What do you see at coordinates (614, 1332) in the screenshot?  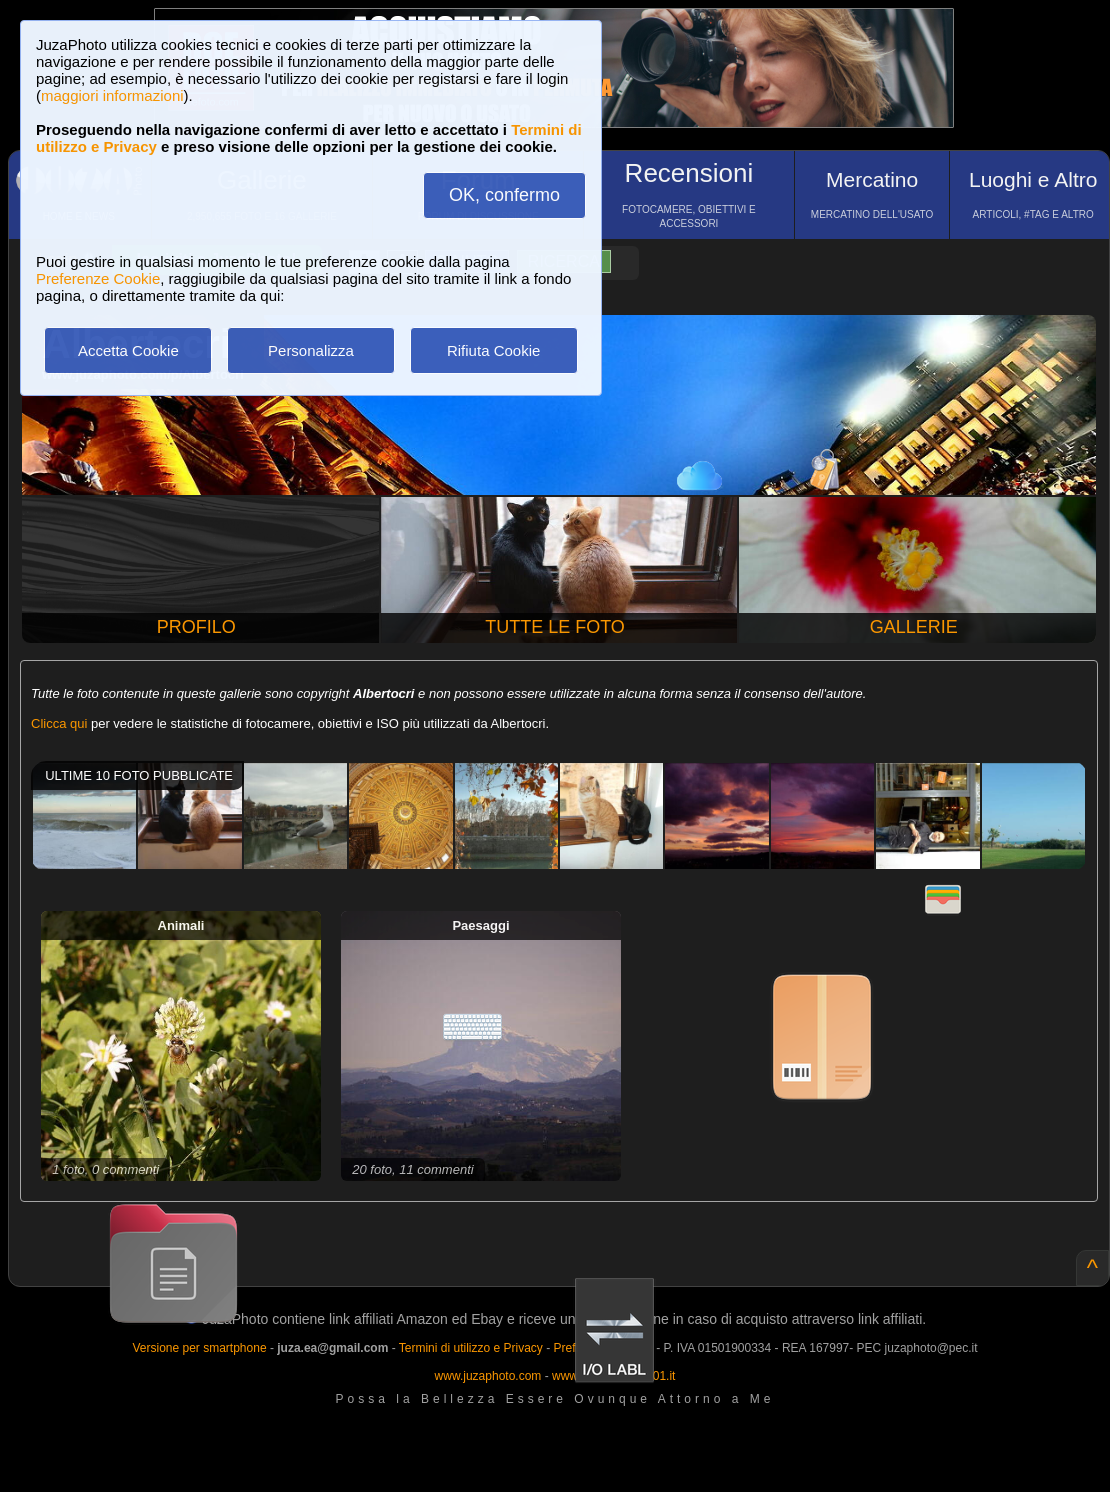 I see `configure audio input/output settings in GarageBand` at bounding box center [614, 1332].